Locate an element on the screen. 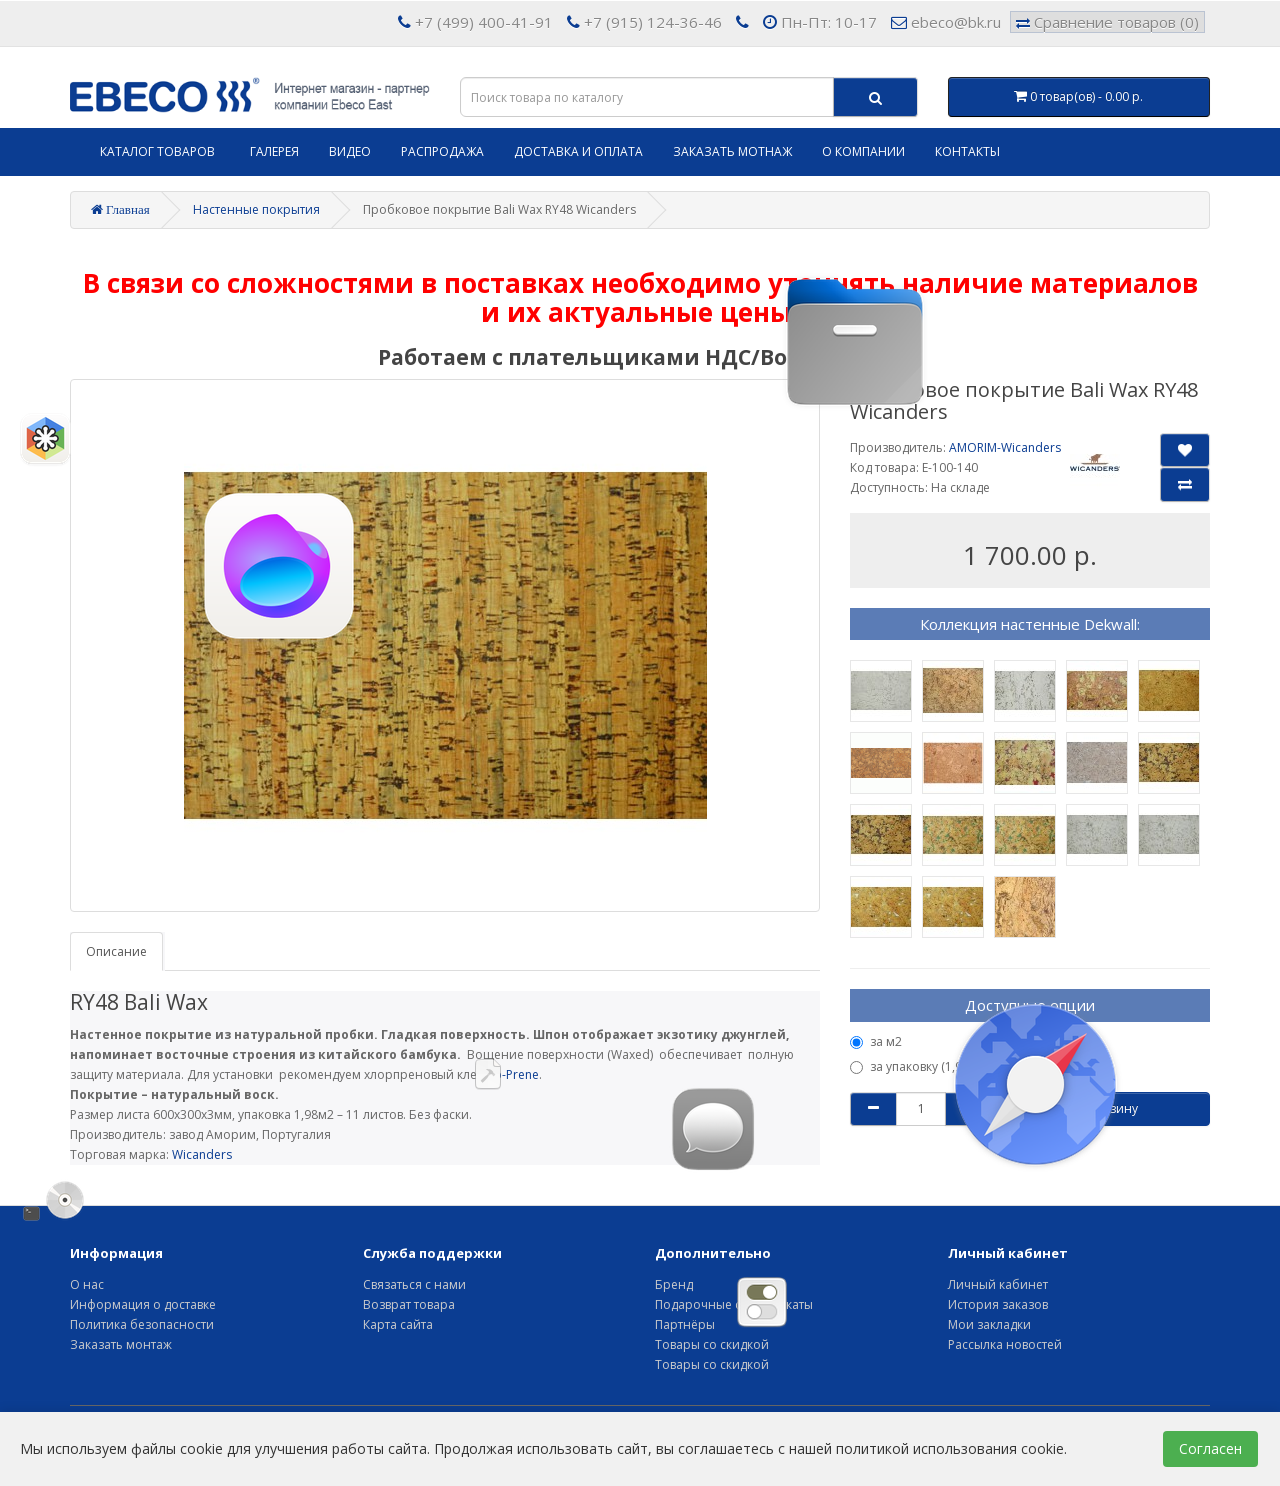  open the nautilus file manager is located at coordinates (855, 342).